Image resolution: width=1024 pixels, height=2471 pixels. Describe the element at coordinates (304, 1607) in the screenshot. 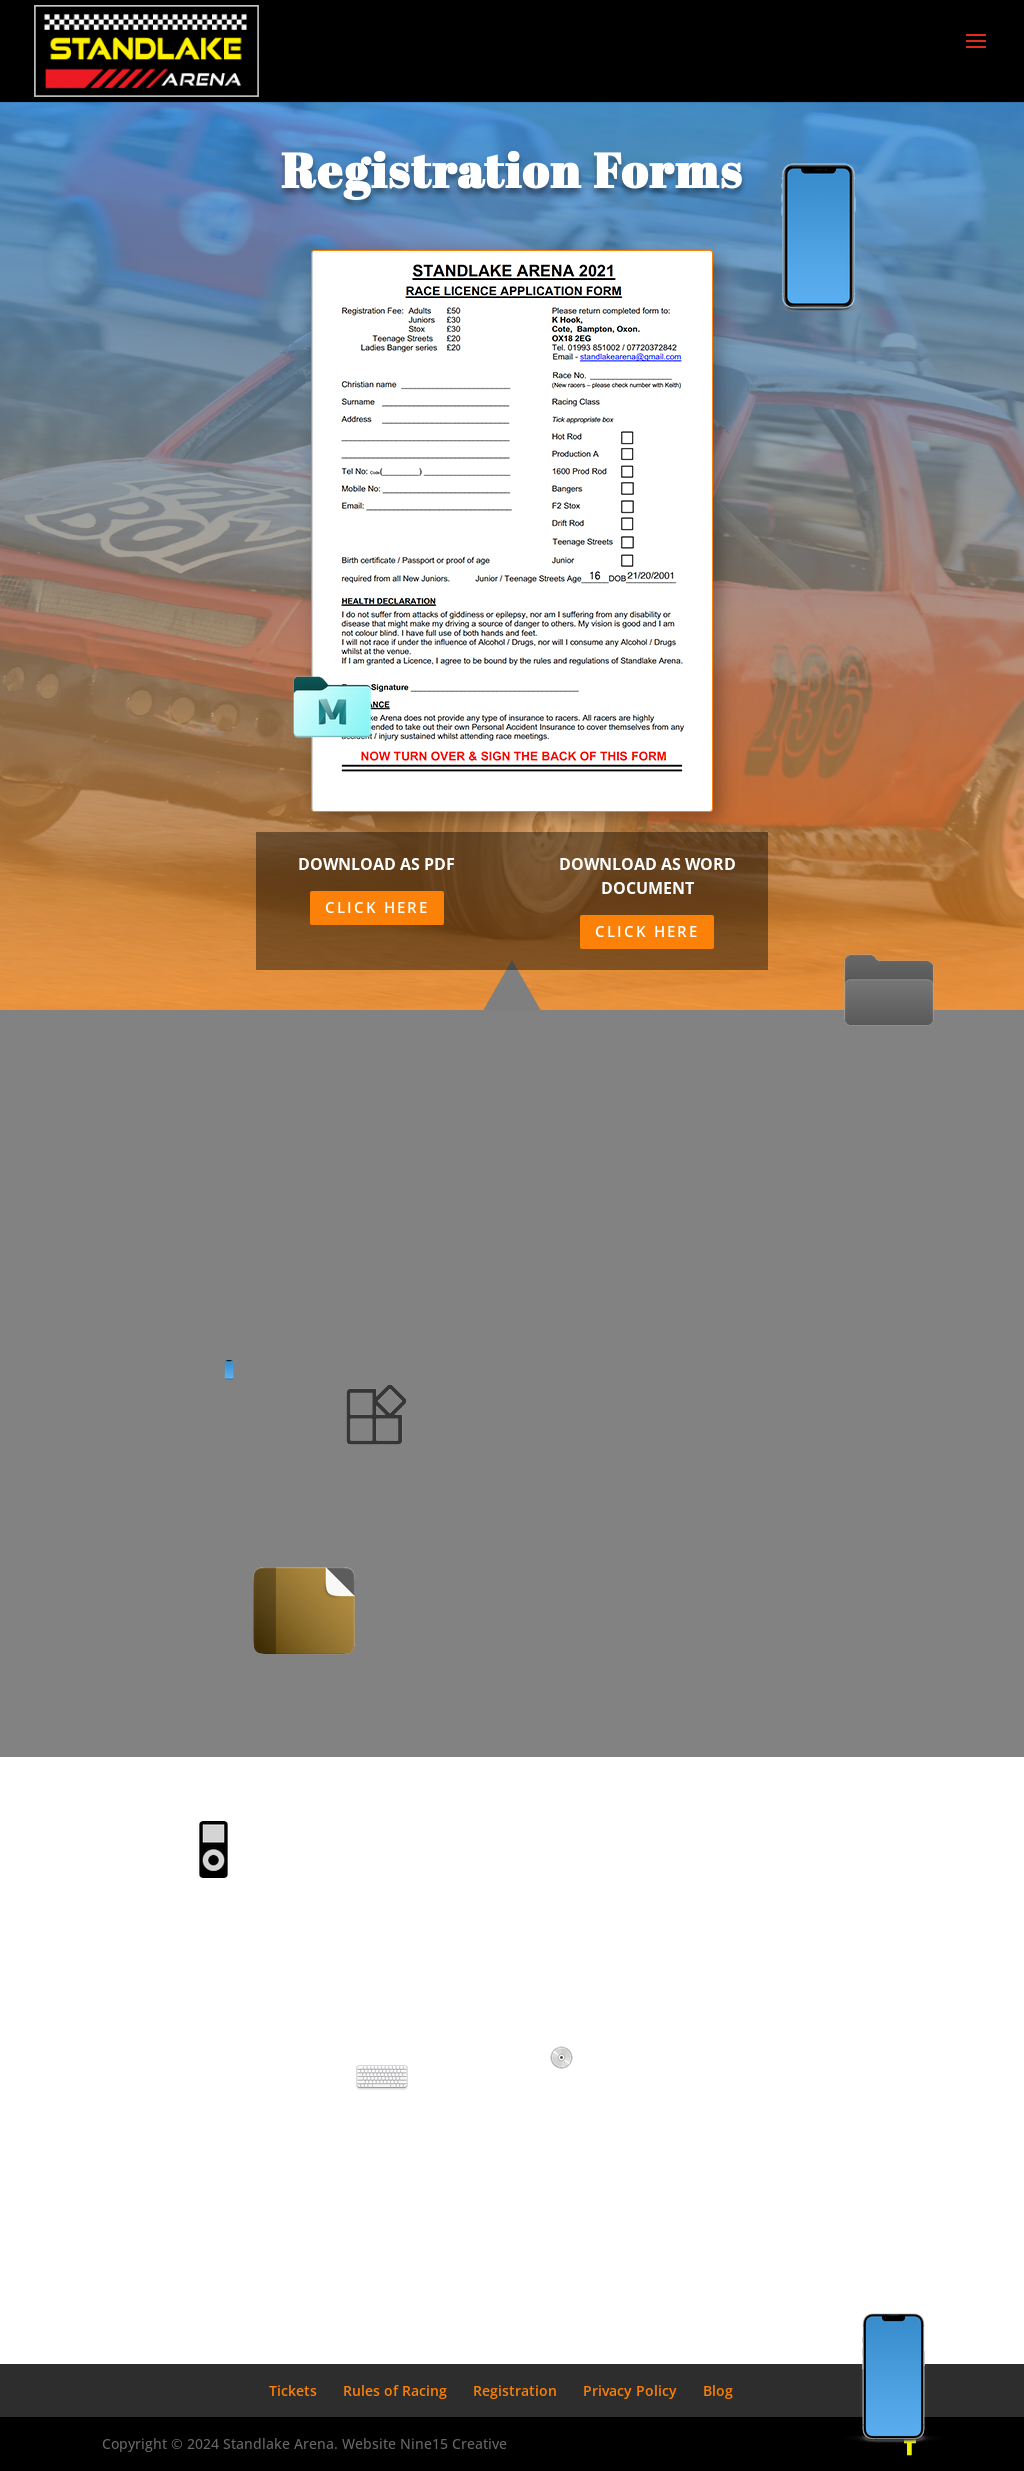

I see `change desktop wallpaper settings` at that location.